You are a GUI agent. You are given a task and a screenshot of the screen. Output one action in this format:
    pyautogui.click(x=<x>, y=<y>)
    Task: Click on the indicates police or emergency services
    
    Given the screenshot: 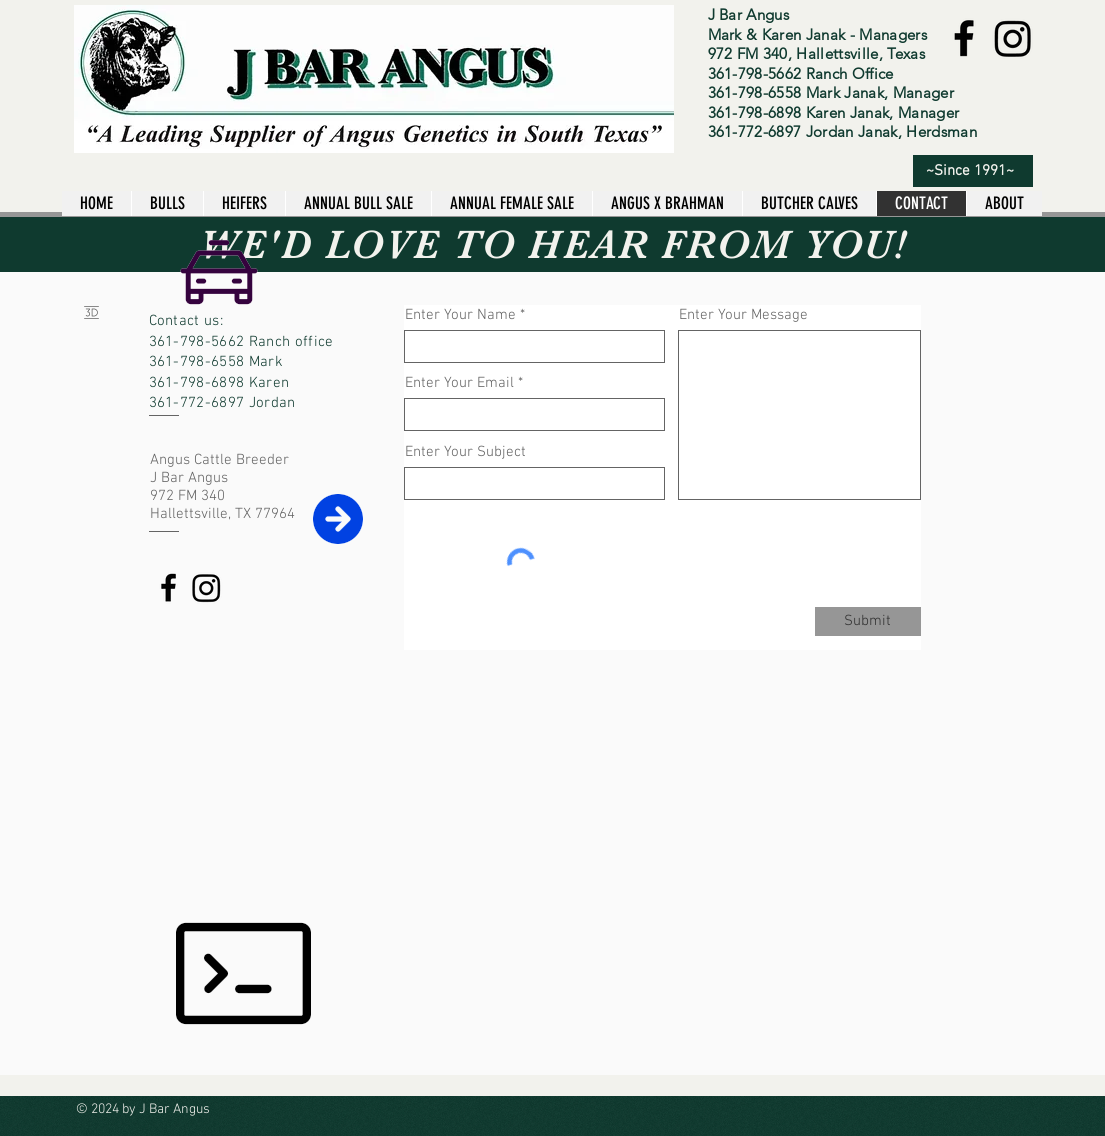 What is the action you would take?
    pyautogui.click(x=219, y=276)
    